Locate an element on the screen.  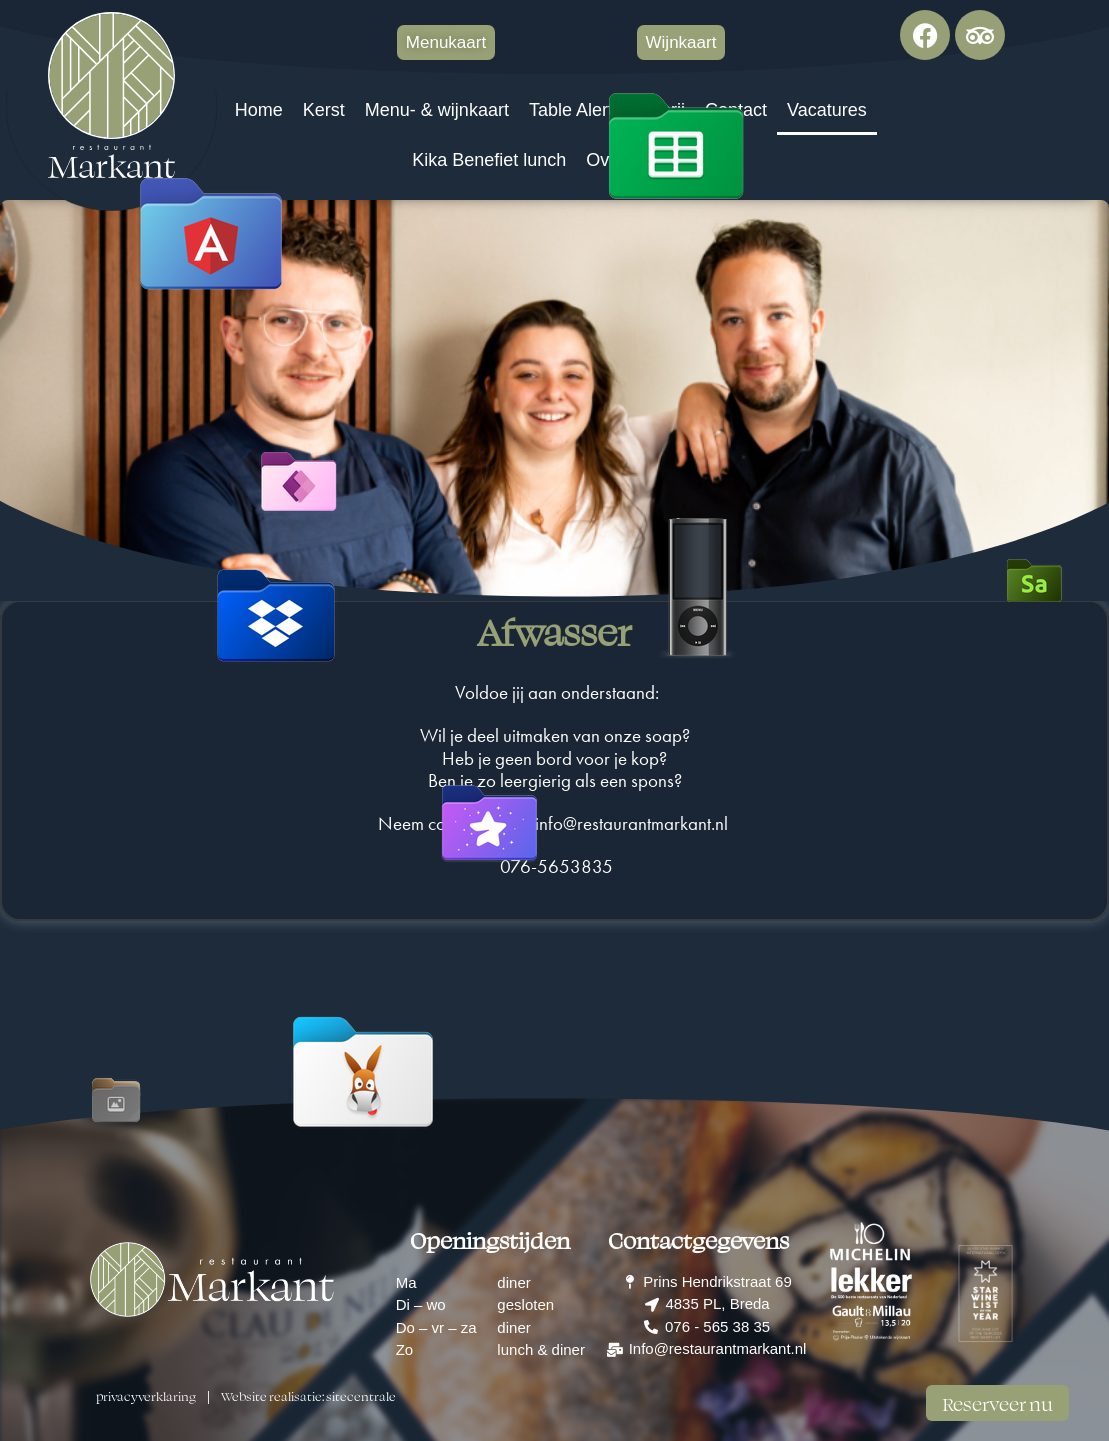
open your Dropbox synced folder is located at coordinates (275, 618).